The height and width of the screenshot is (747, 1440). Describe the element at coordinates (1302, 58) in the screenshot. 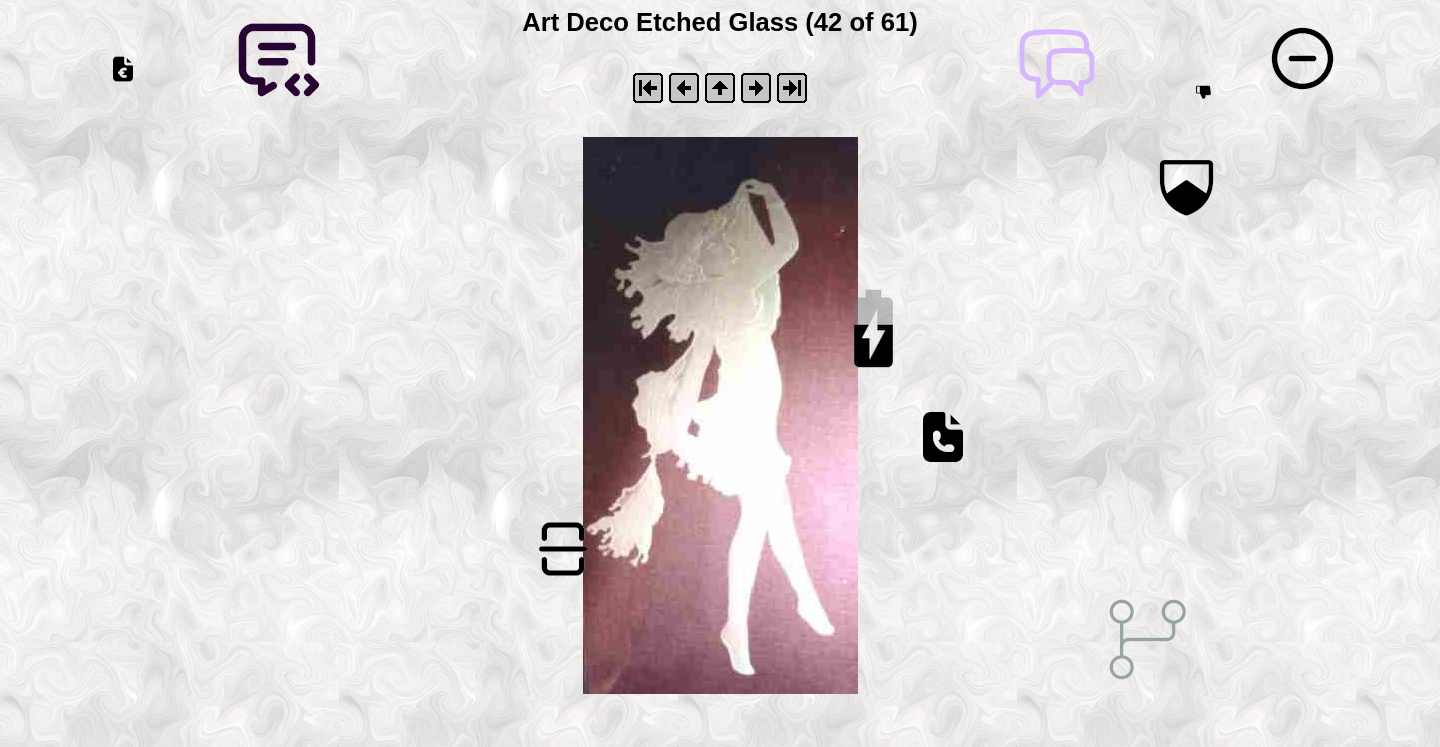

I see `remove an item from a list or collection` at that location.